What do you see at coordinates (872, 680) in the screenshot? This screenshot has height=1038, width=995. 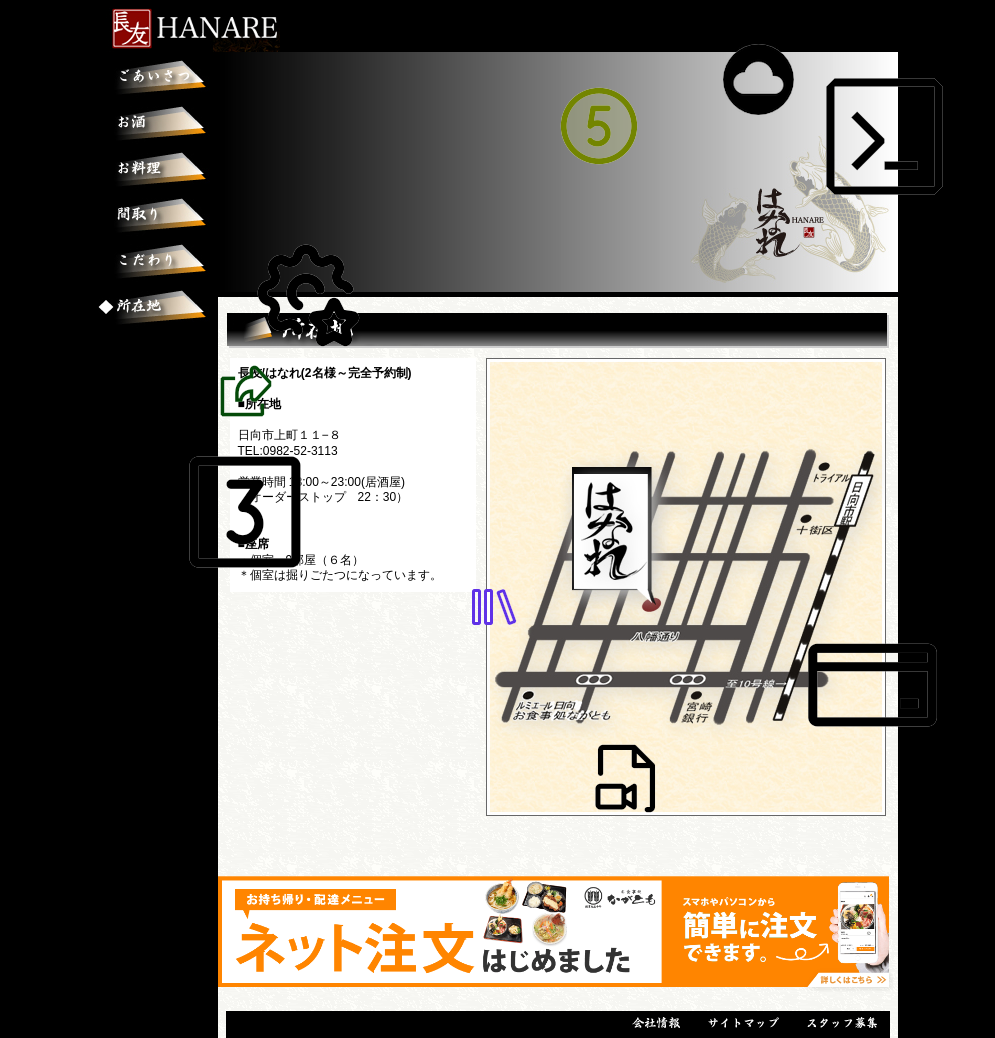 I see `manage payment methods` at bounding box center [872, 680].